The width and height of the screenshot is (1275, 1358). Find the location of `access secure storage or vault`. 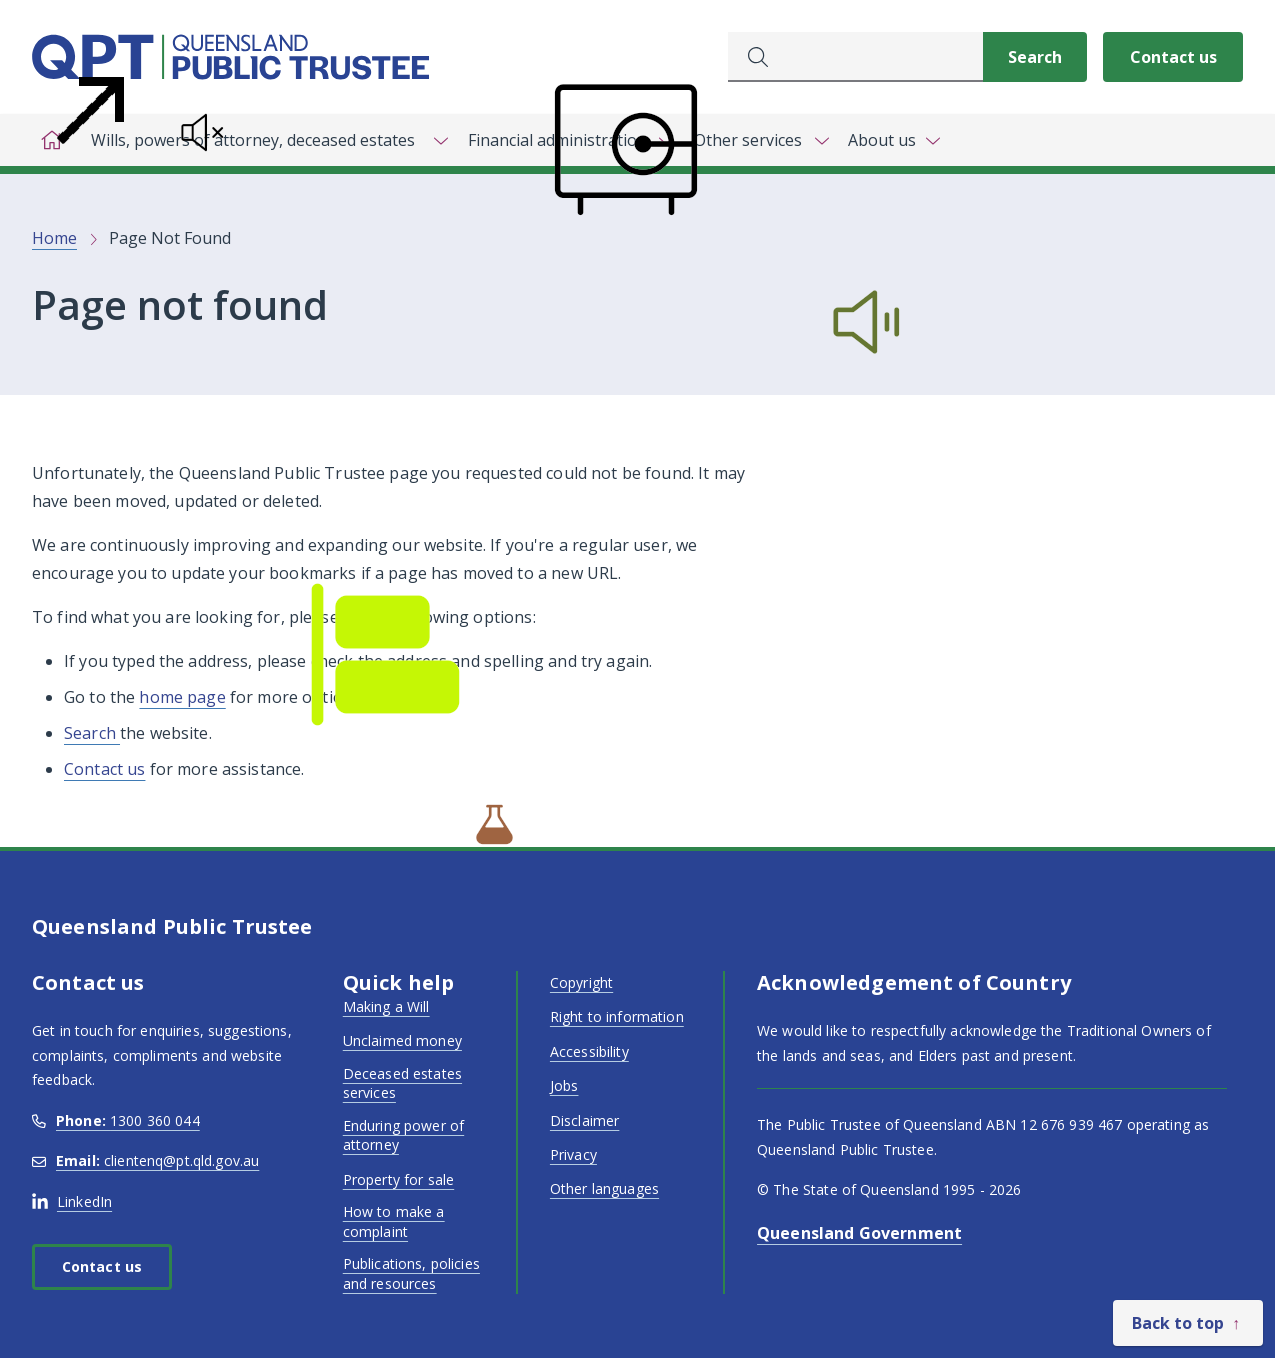

access secure storage or vault is located at coordinates (626, 144).